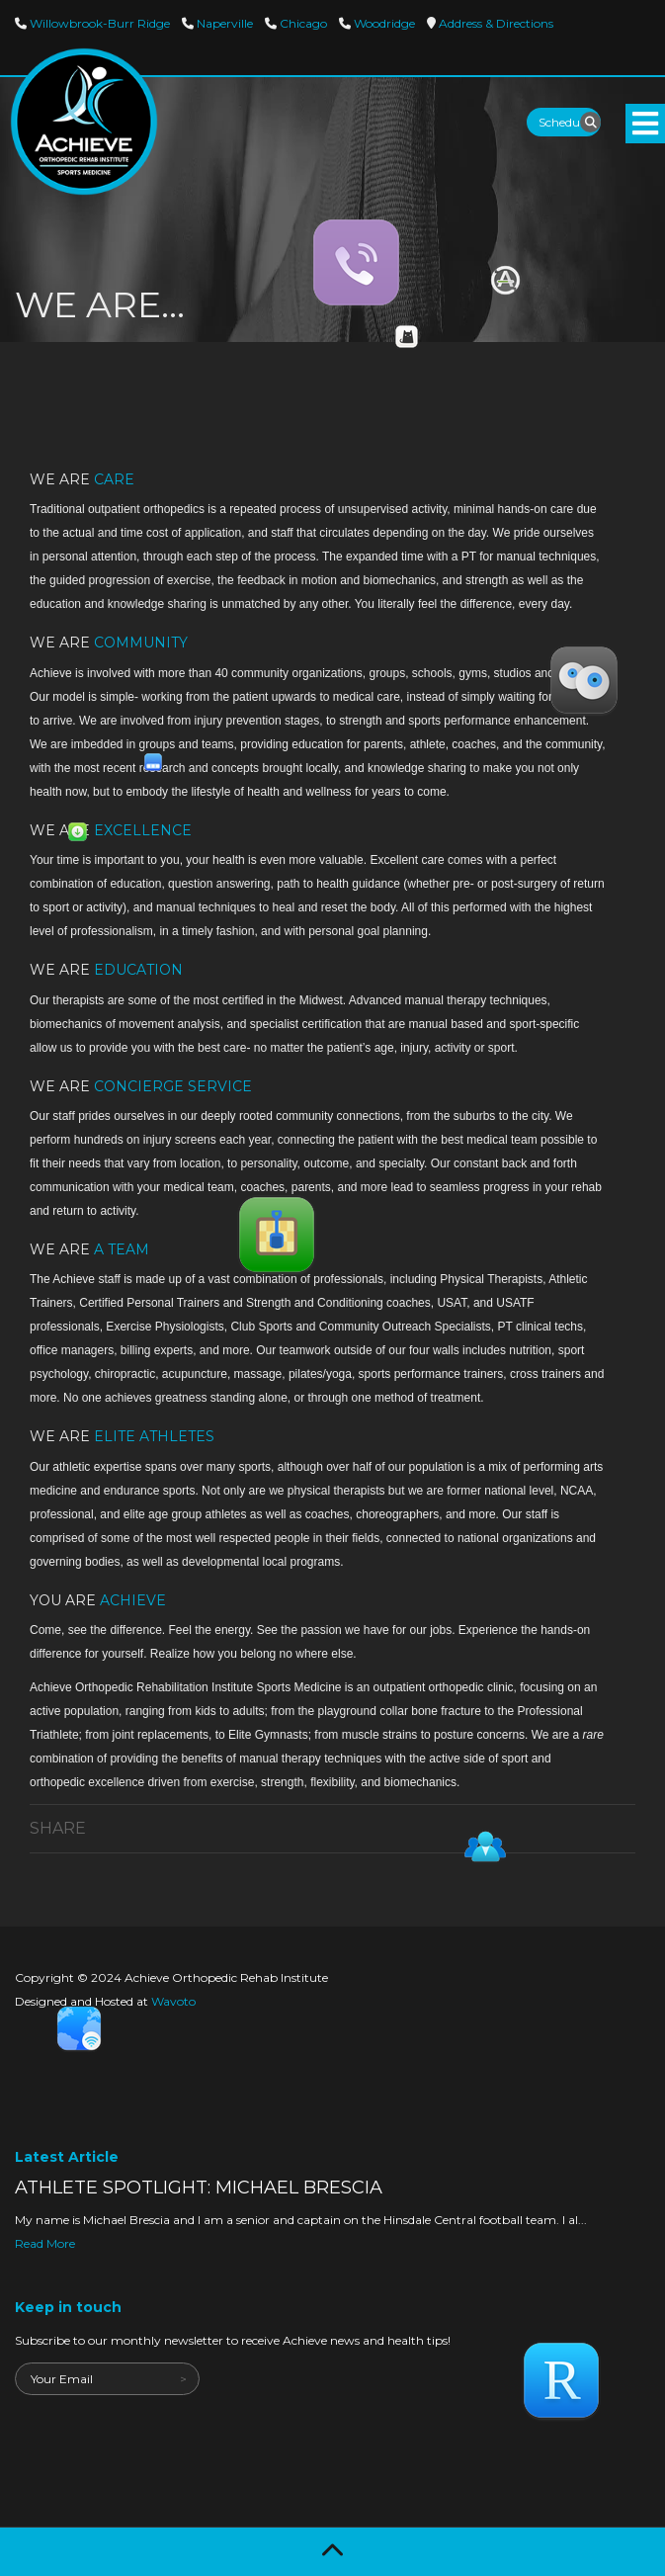 This screenshot has width=665, height=2576. Describe the element at coordinates (356, 262) in the screenshot. I see `open viber messaging app` at that location.